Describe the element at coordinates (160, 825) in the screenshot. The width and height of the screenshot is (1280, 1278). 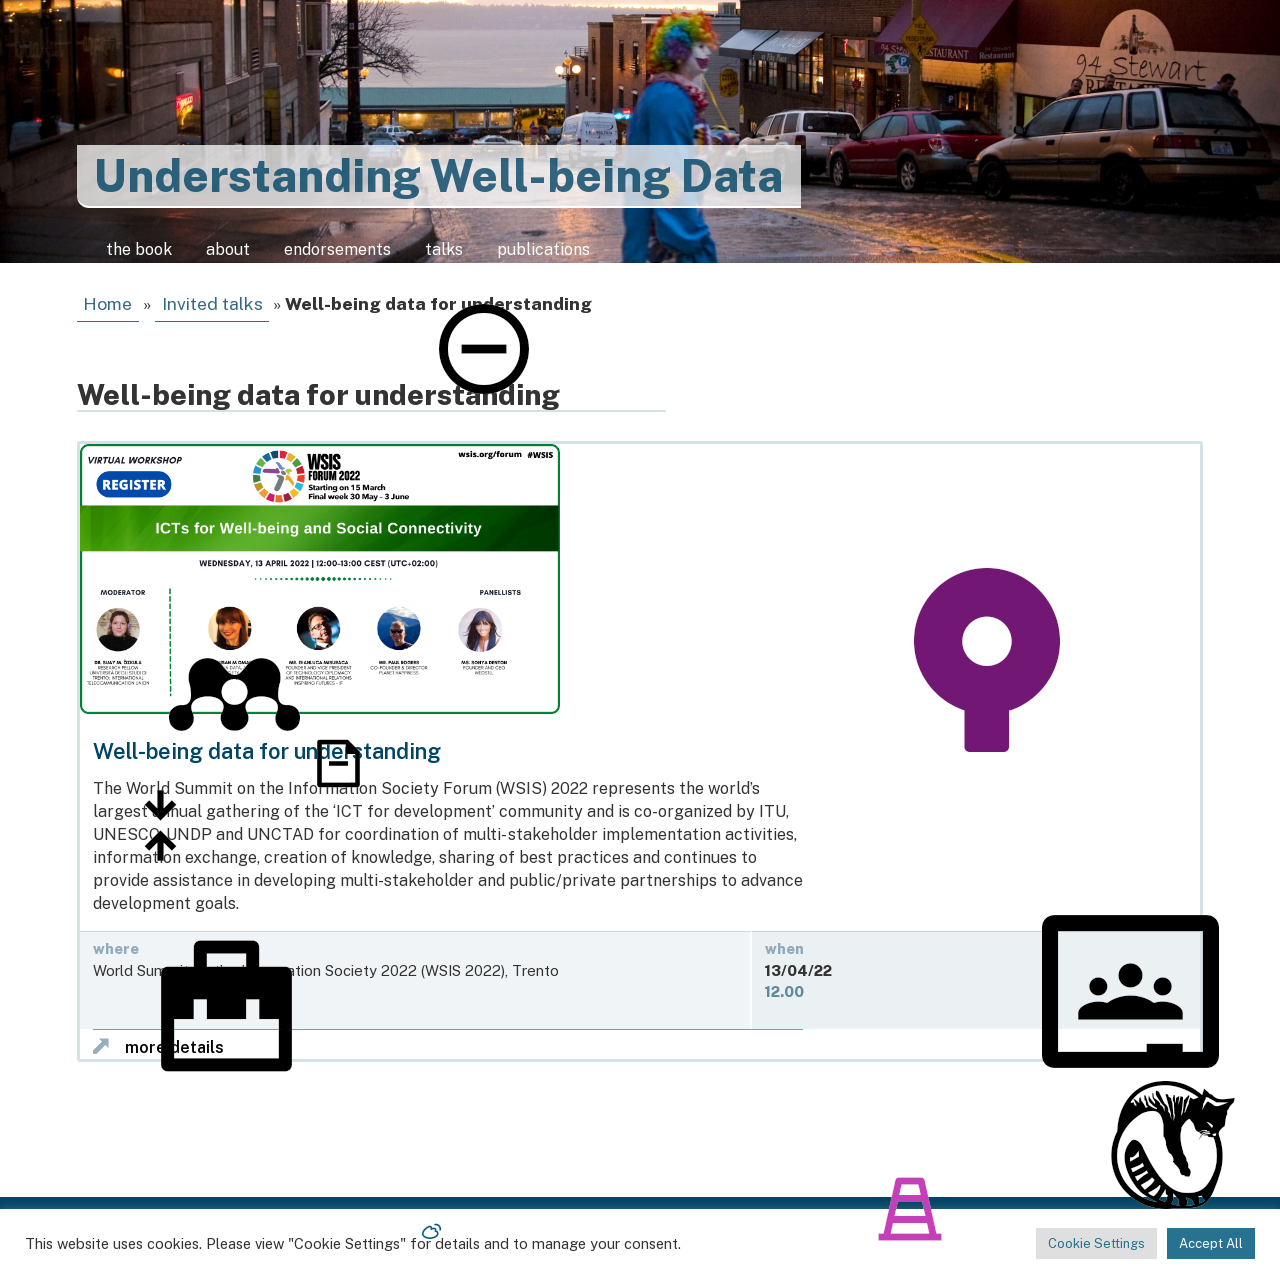
I see `collapse content vertically` at that location.